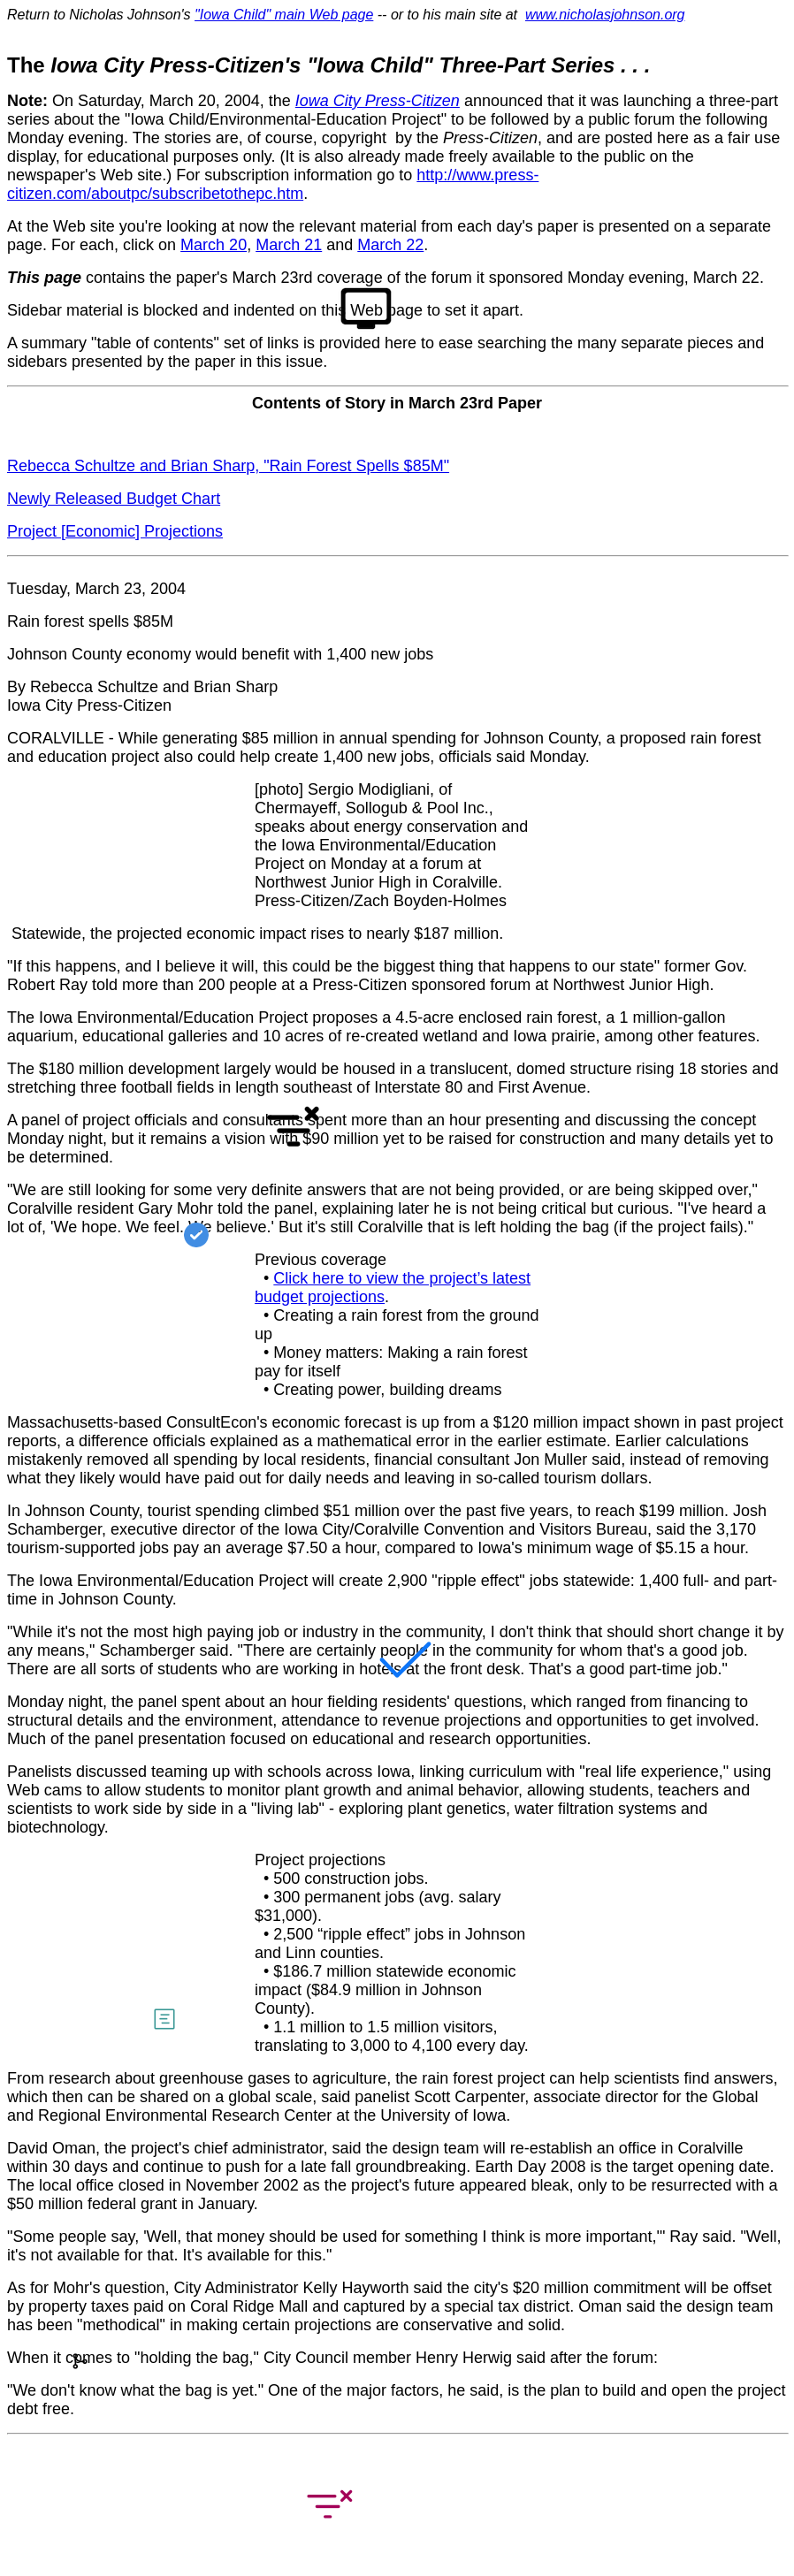  I want to click on access personal video or screen sharing, so click(366, 309).